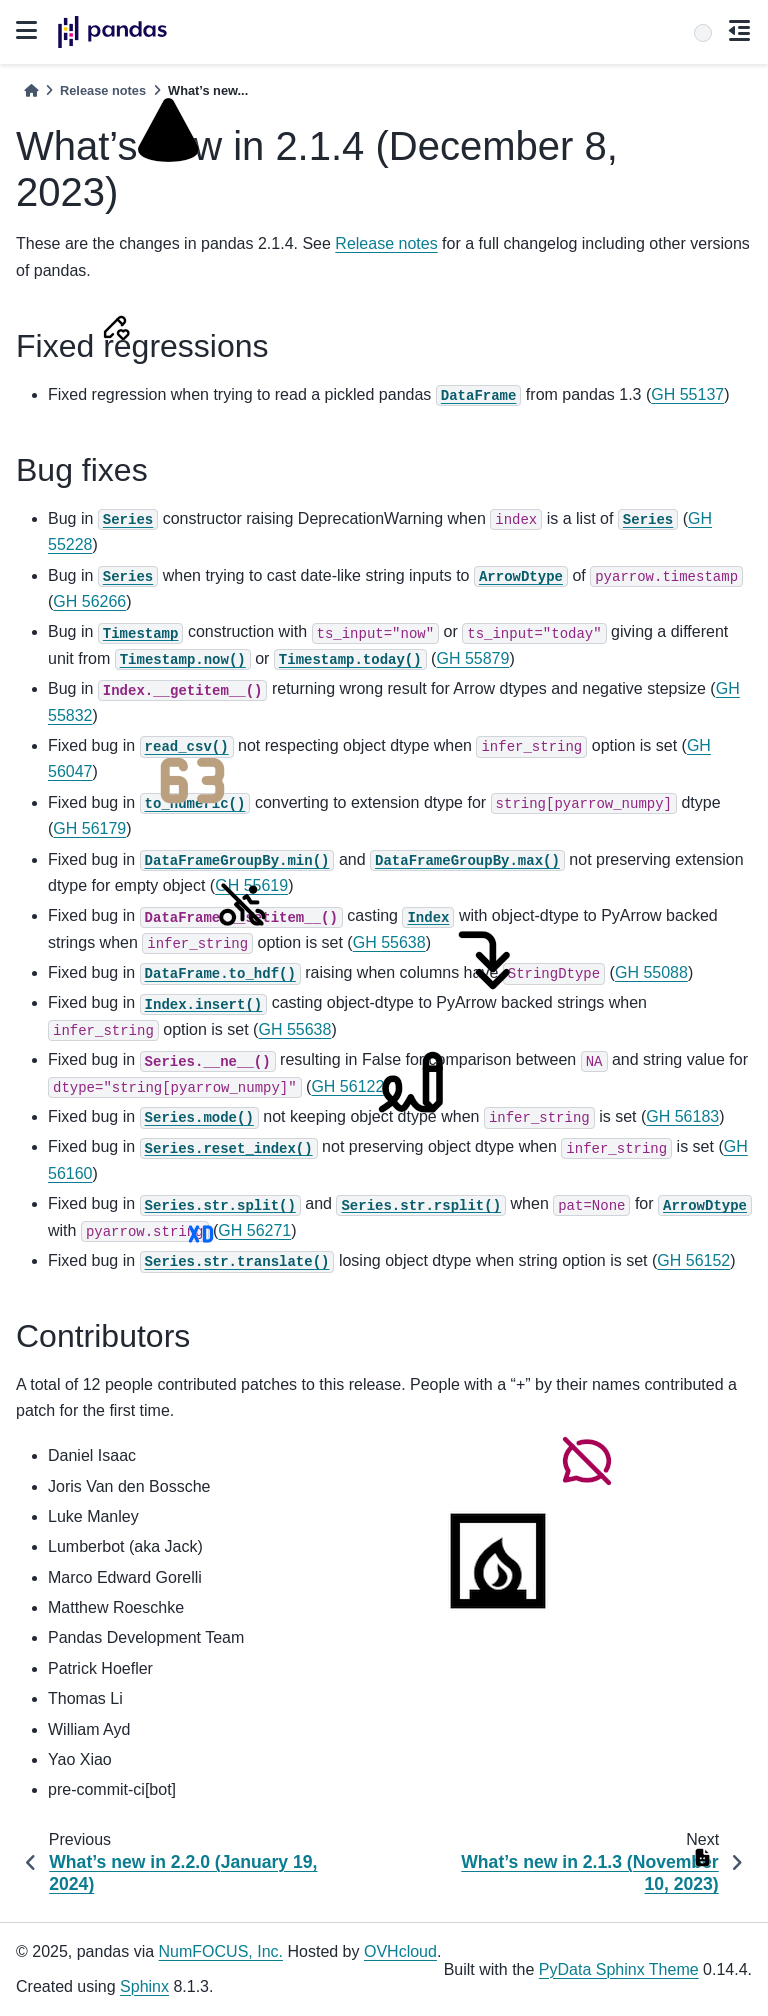 This screenshot has width=768, height=2016. Describe the element at coordinates (498, 1561) in the screenshot. I see `access fireplace or heating controls` at that location.